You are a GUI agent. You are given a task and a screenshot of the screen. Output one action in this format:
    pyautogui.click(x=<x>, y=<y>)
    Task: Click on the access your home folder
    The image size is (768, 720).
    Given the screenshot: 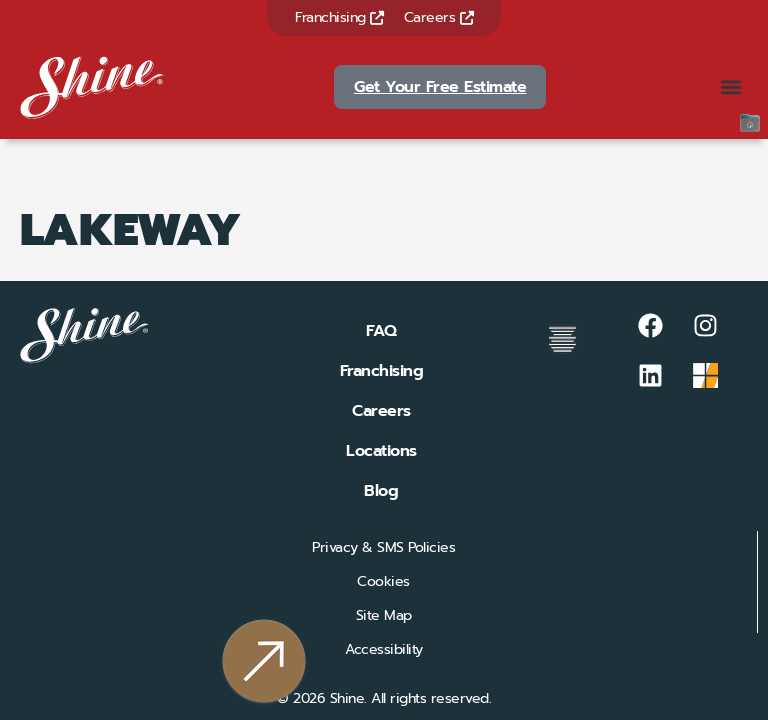 What is the action you would take?
    pyautogui.click(x=750, y=123)
    